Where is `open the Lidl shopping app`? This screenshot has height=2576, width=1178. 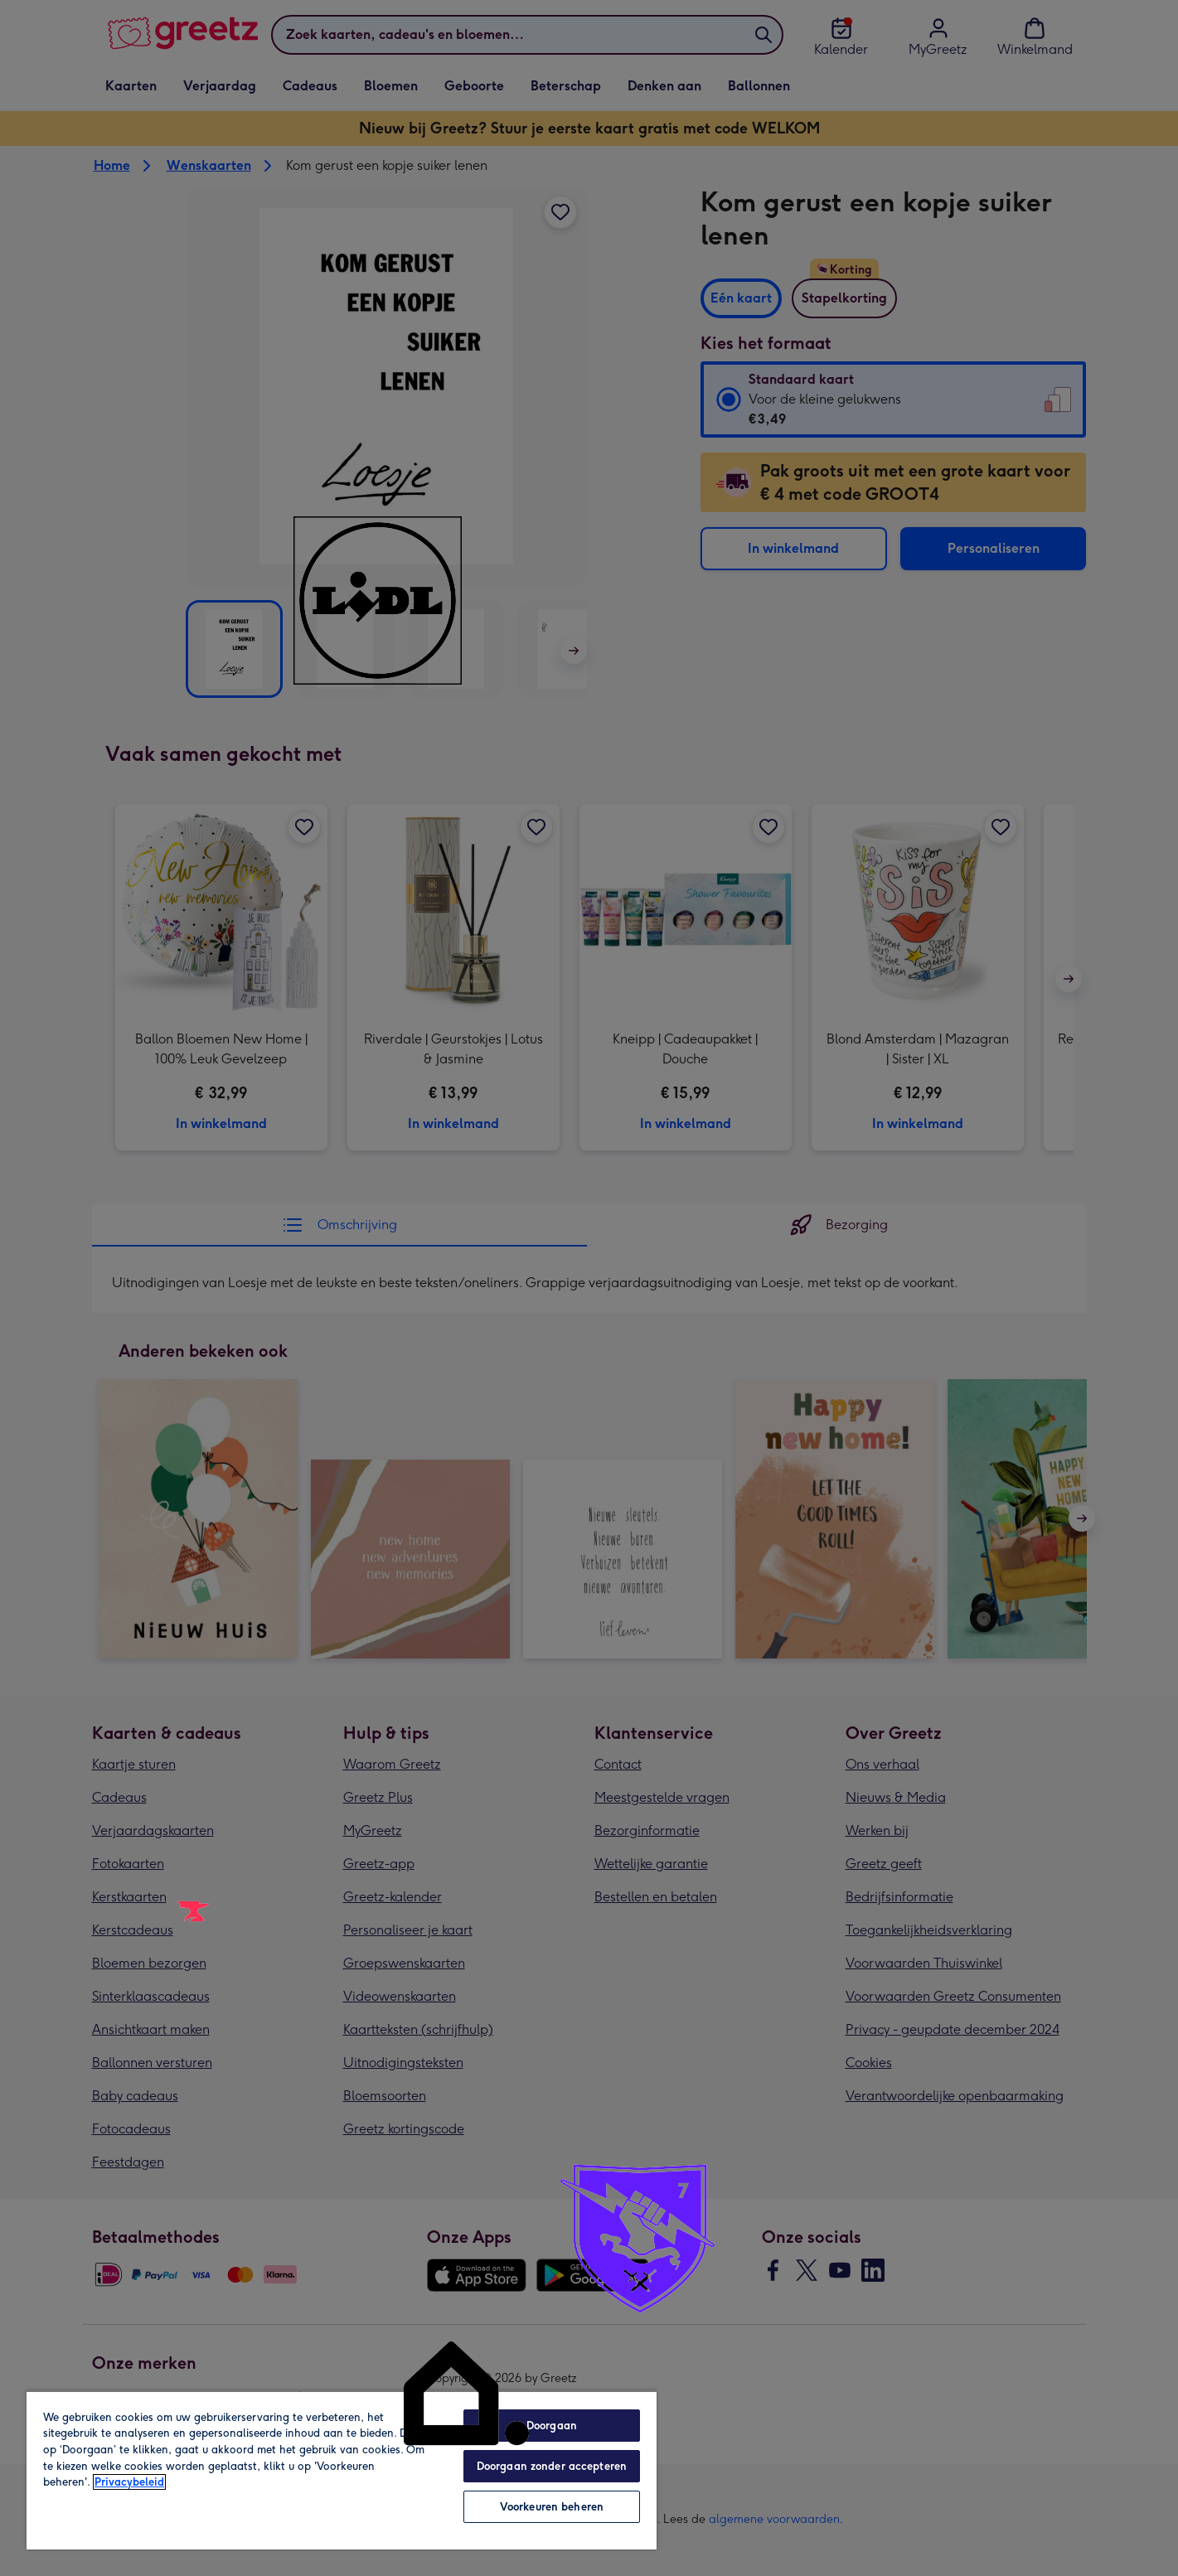
open the Lidl shopping app is located at coordinates (377, 600).